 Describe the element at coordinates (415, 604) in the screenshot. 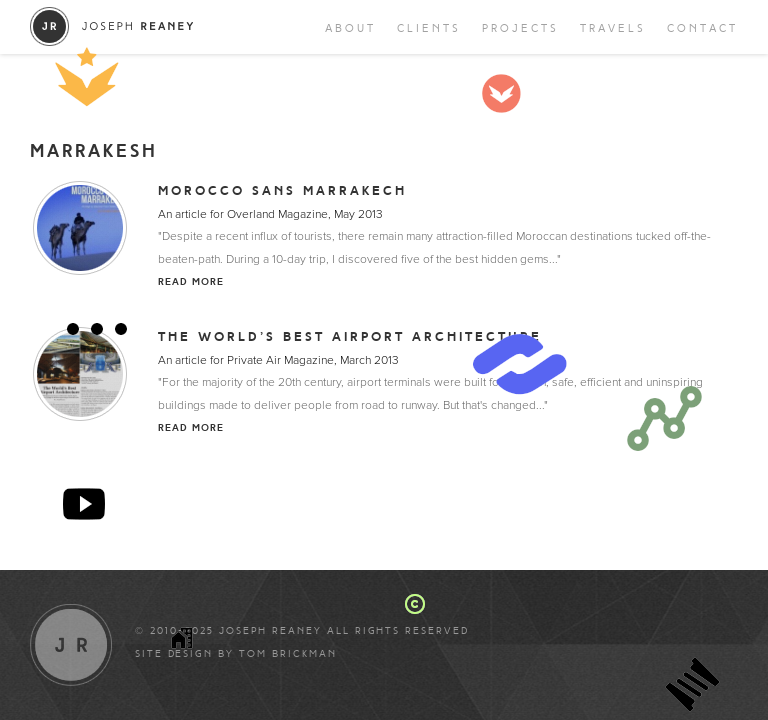

I see `indicates copyrighted content` at that location.